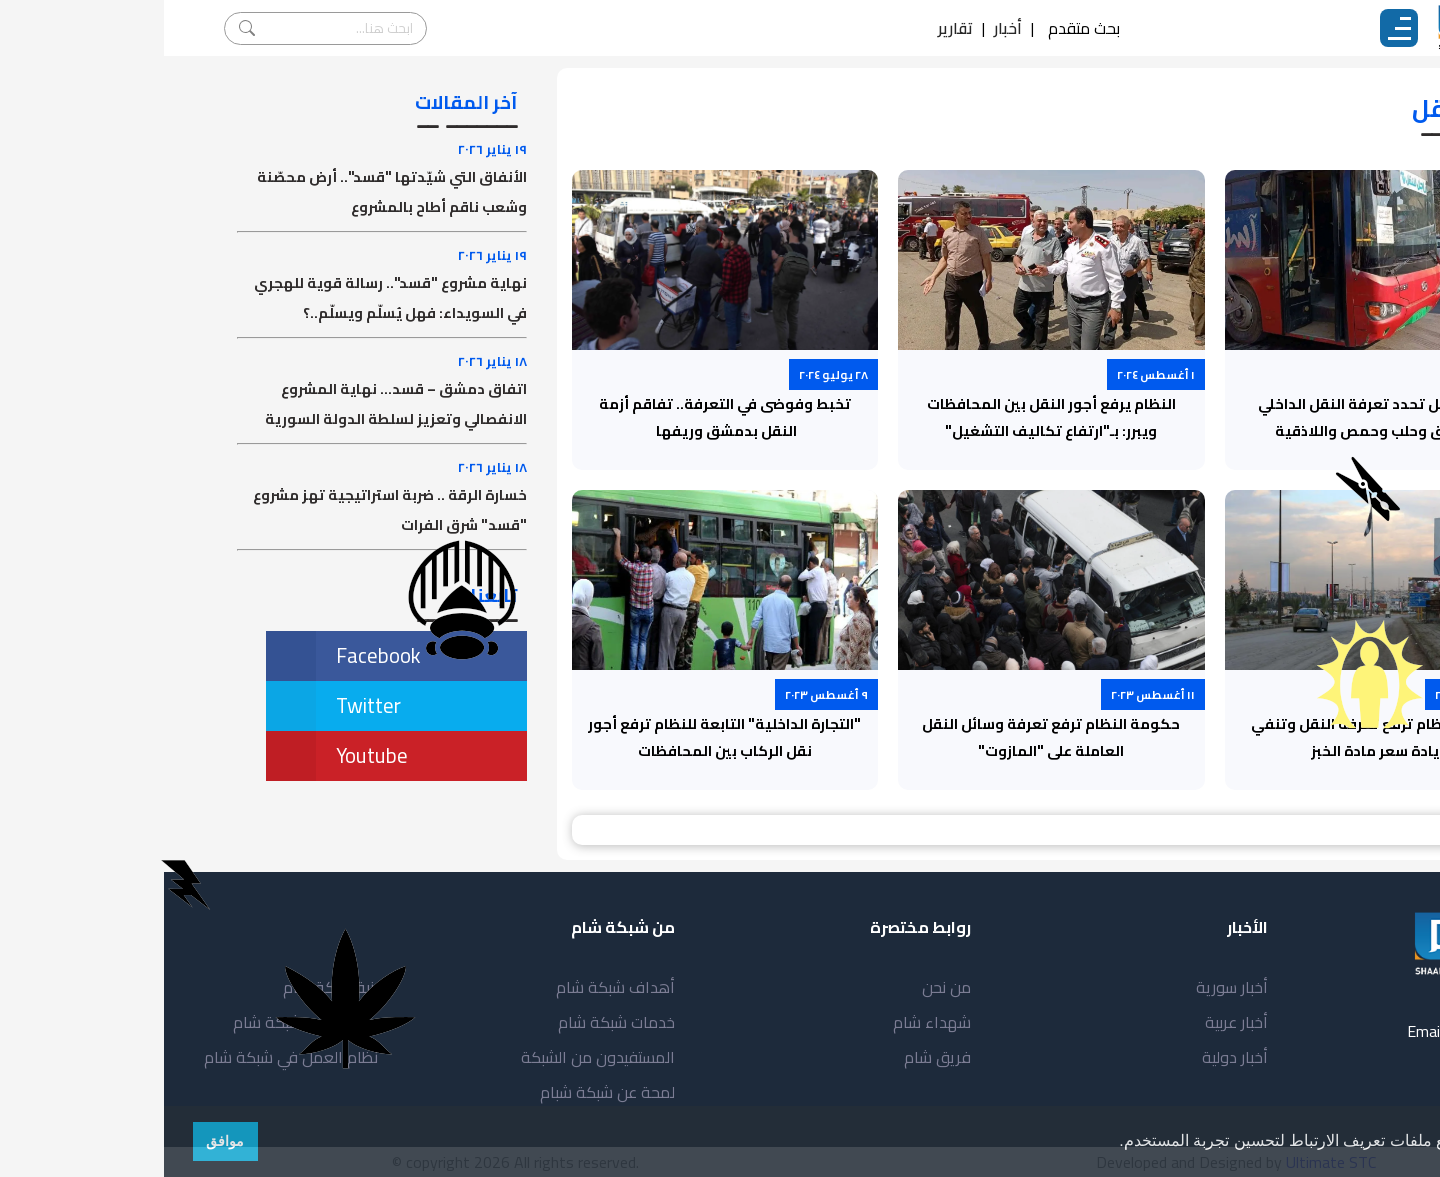 This screenshot has height=1177, width=1440. Describe the element at coordinates (1368, 489) in the screenshot. I see `pin or clip an item for later reference` at that location.